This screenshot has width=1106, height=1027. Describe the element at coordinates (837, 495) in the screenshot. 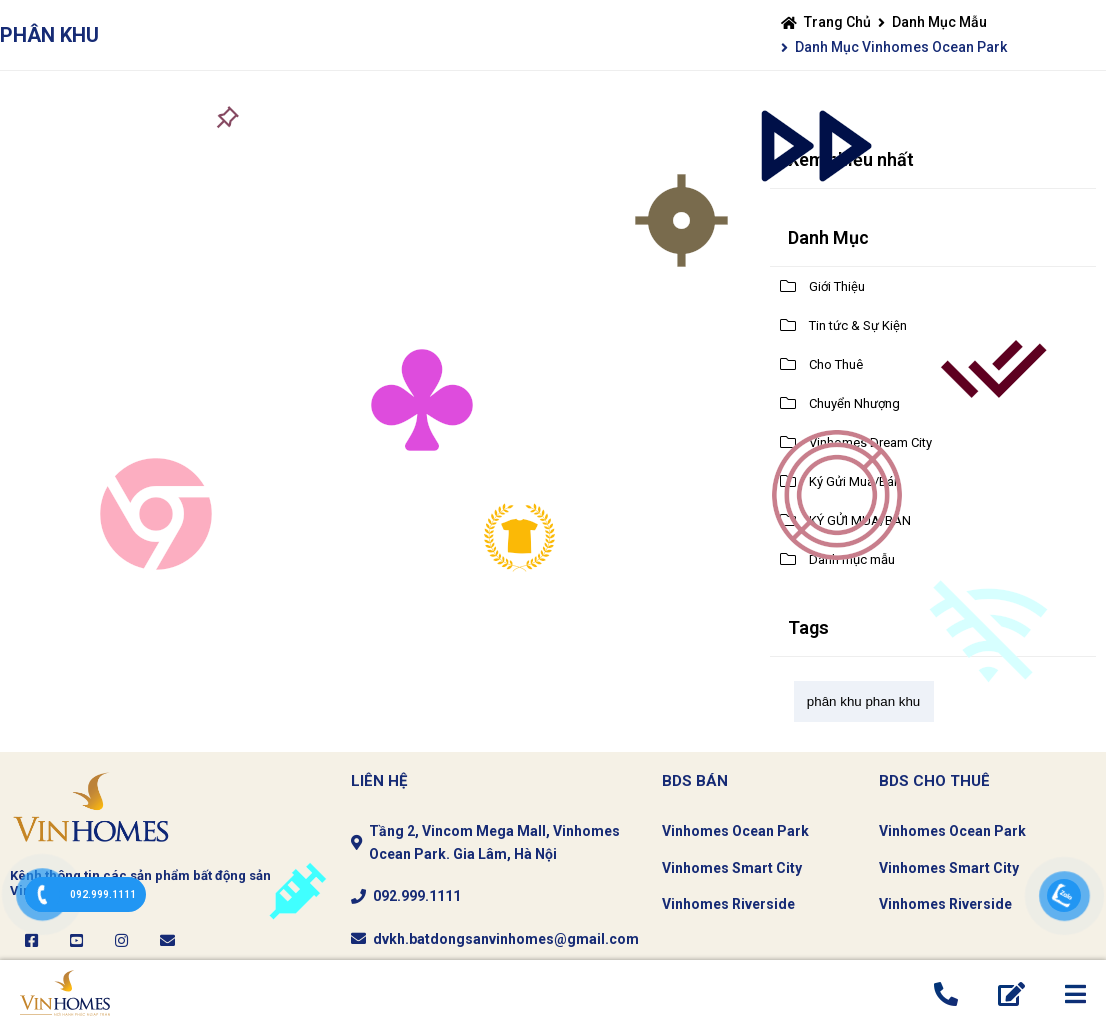

I see `circle company logo` at that location.